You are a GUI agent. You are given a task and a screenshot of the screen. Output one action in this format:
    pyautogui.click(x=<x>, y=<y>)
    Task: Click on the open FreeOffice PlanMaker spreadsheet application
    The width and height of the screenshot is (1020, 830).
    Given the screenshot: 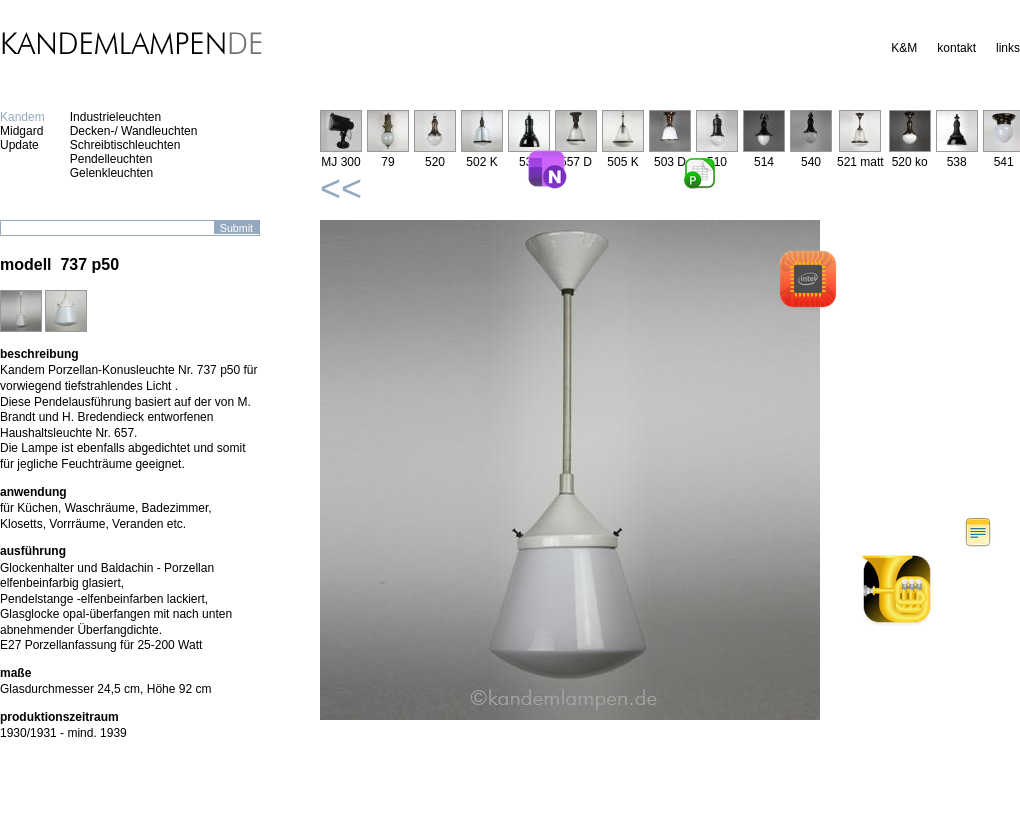 What is the action you would take?
    pyautogui.click(x=700, y=173)
    